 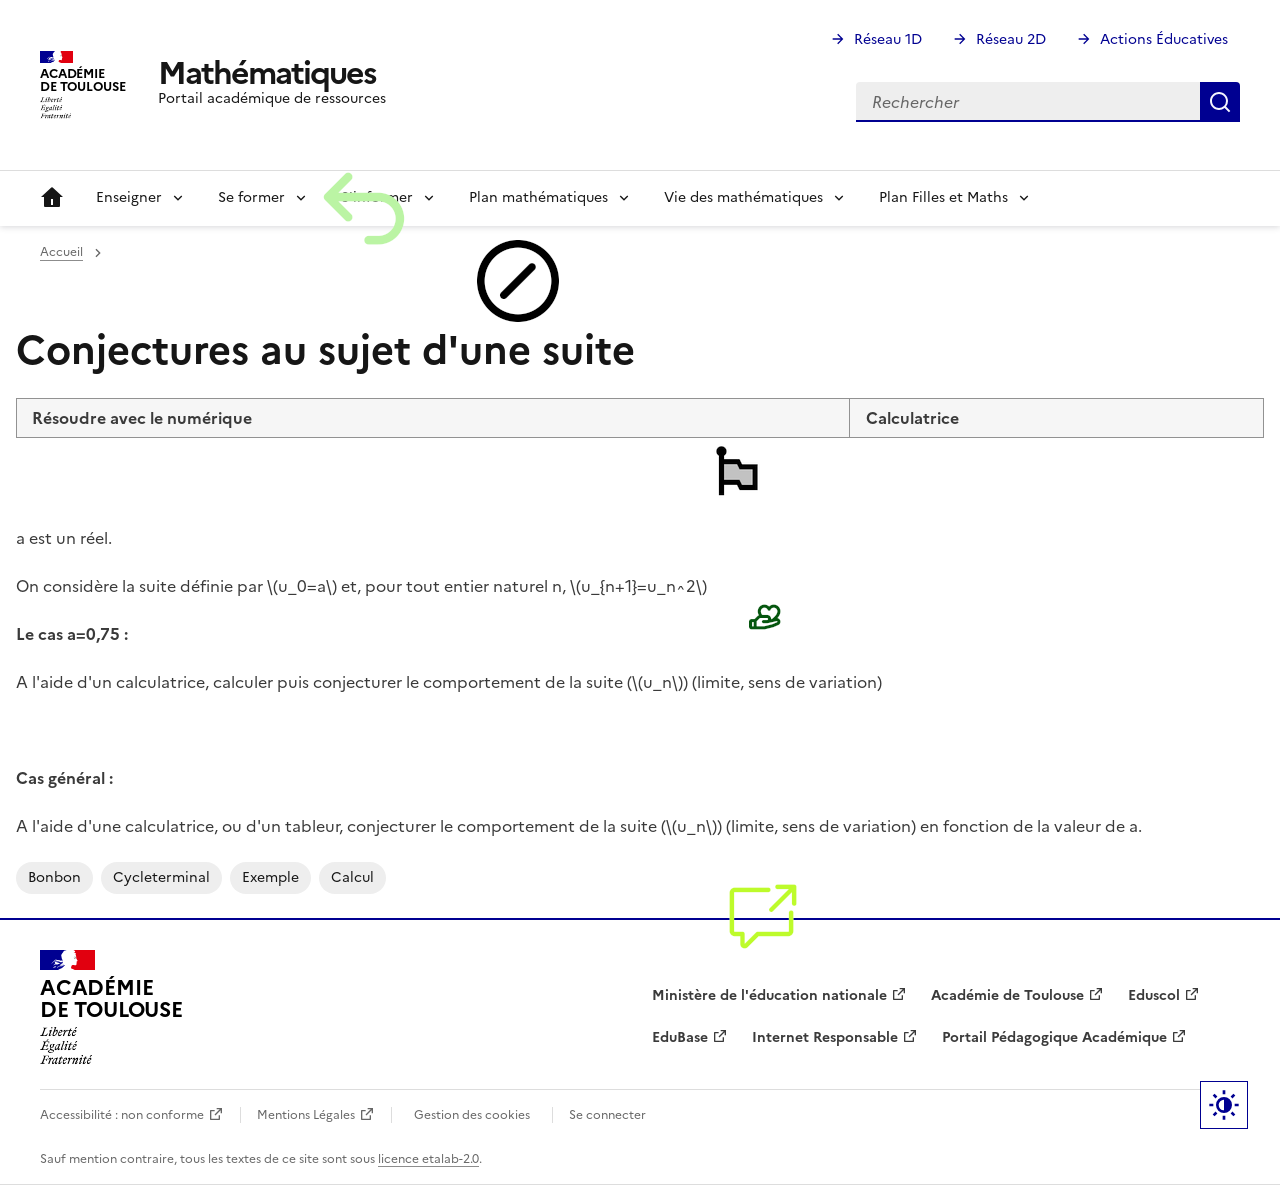 I want to click on undo the last action, so click(x=364, y=210).